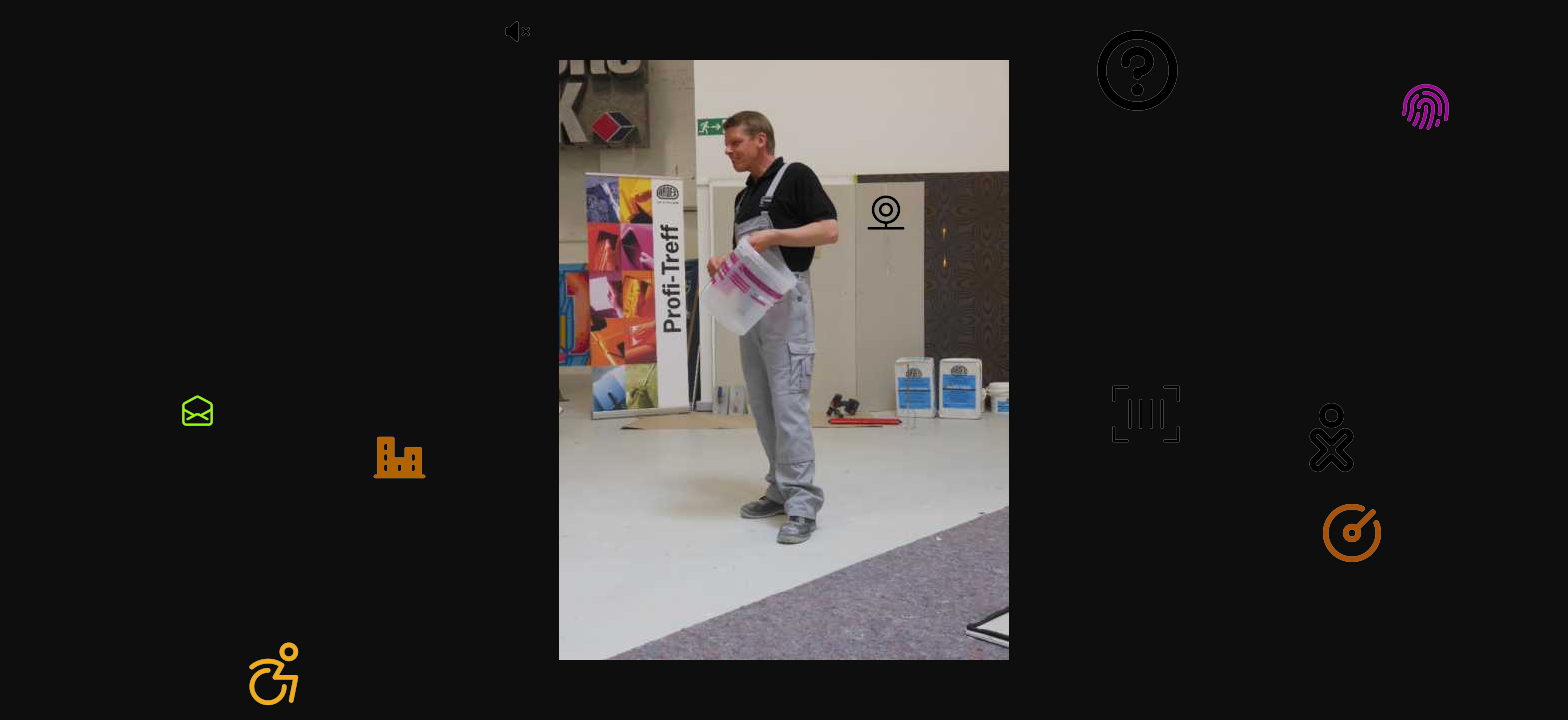 This screenshot has height=720, width=1568. What do you see at coordinates (1426, 107) in the screenshot?
I see `authenticate with biometric fingerprint` at bounding box center [1426, 107].